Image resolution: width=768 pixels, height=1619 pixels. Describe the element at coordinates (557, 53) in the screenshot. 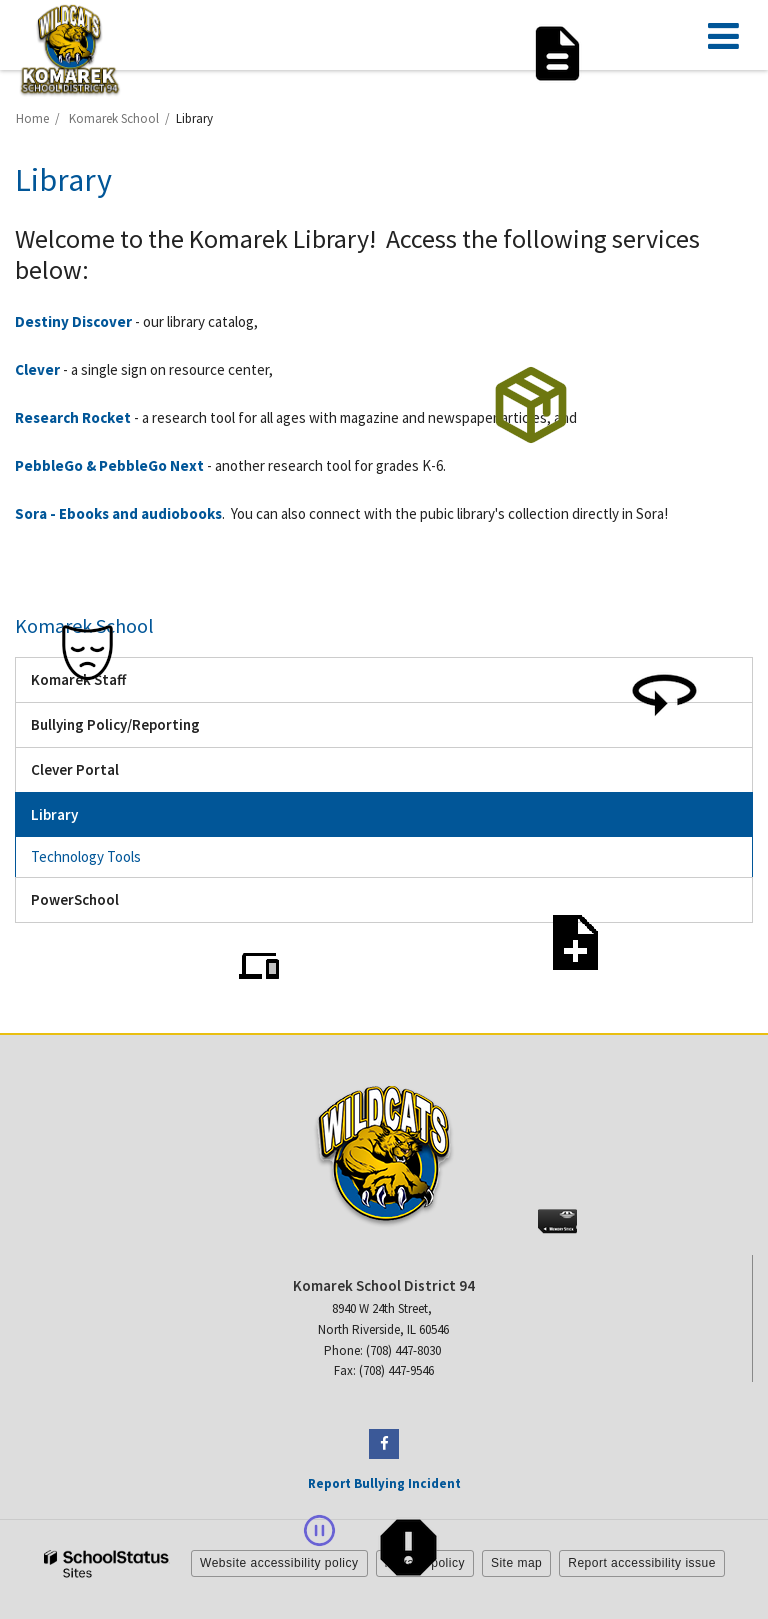

I see `view document details` at that location.